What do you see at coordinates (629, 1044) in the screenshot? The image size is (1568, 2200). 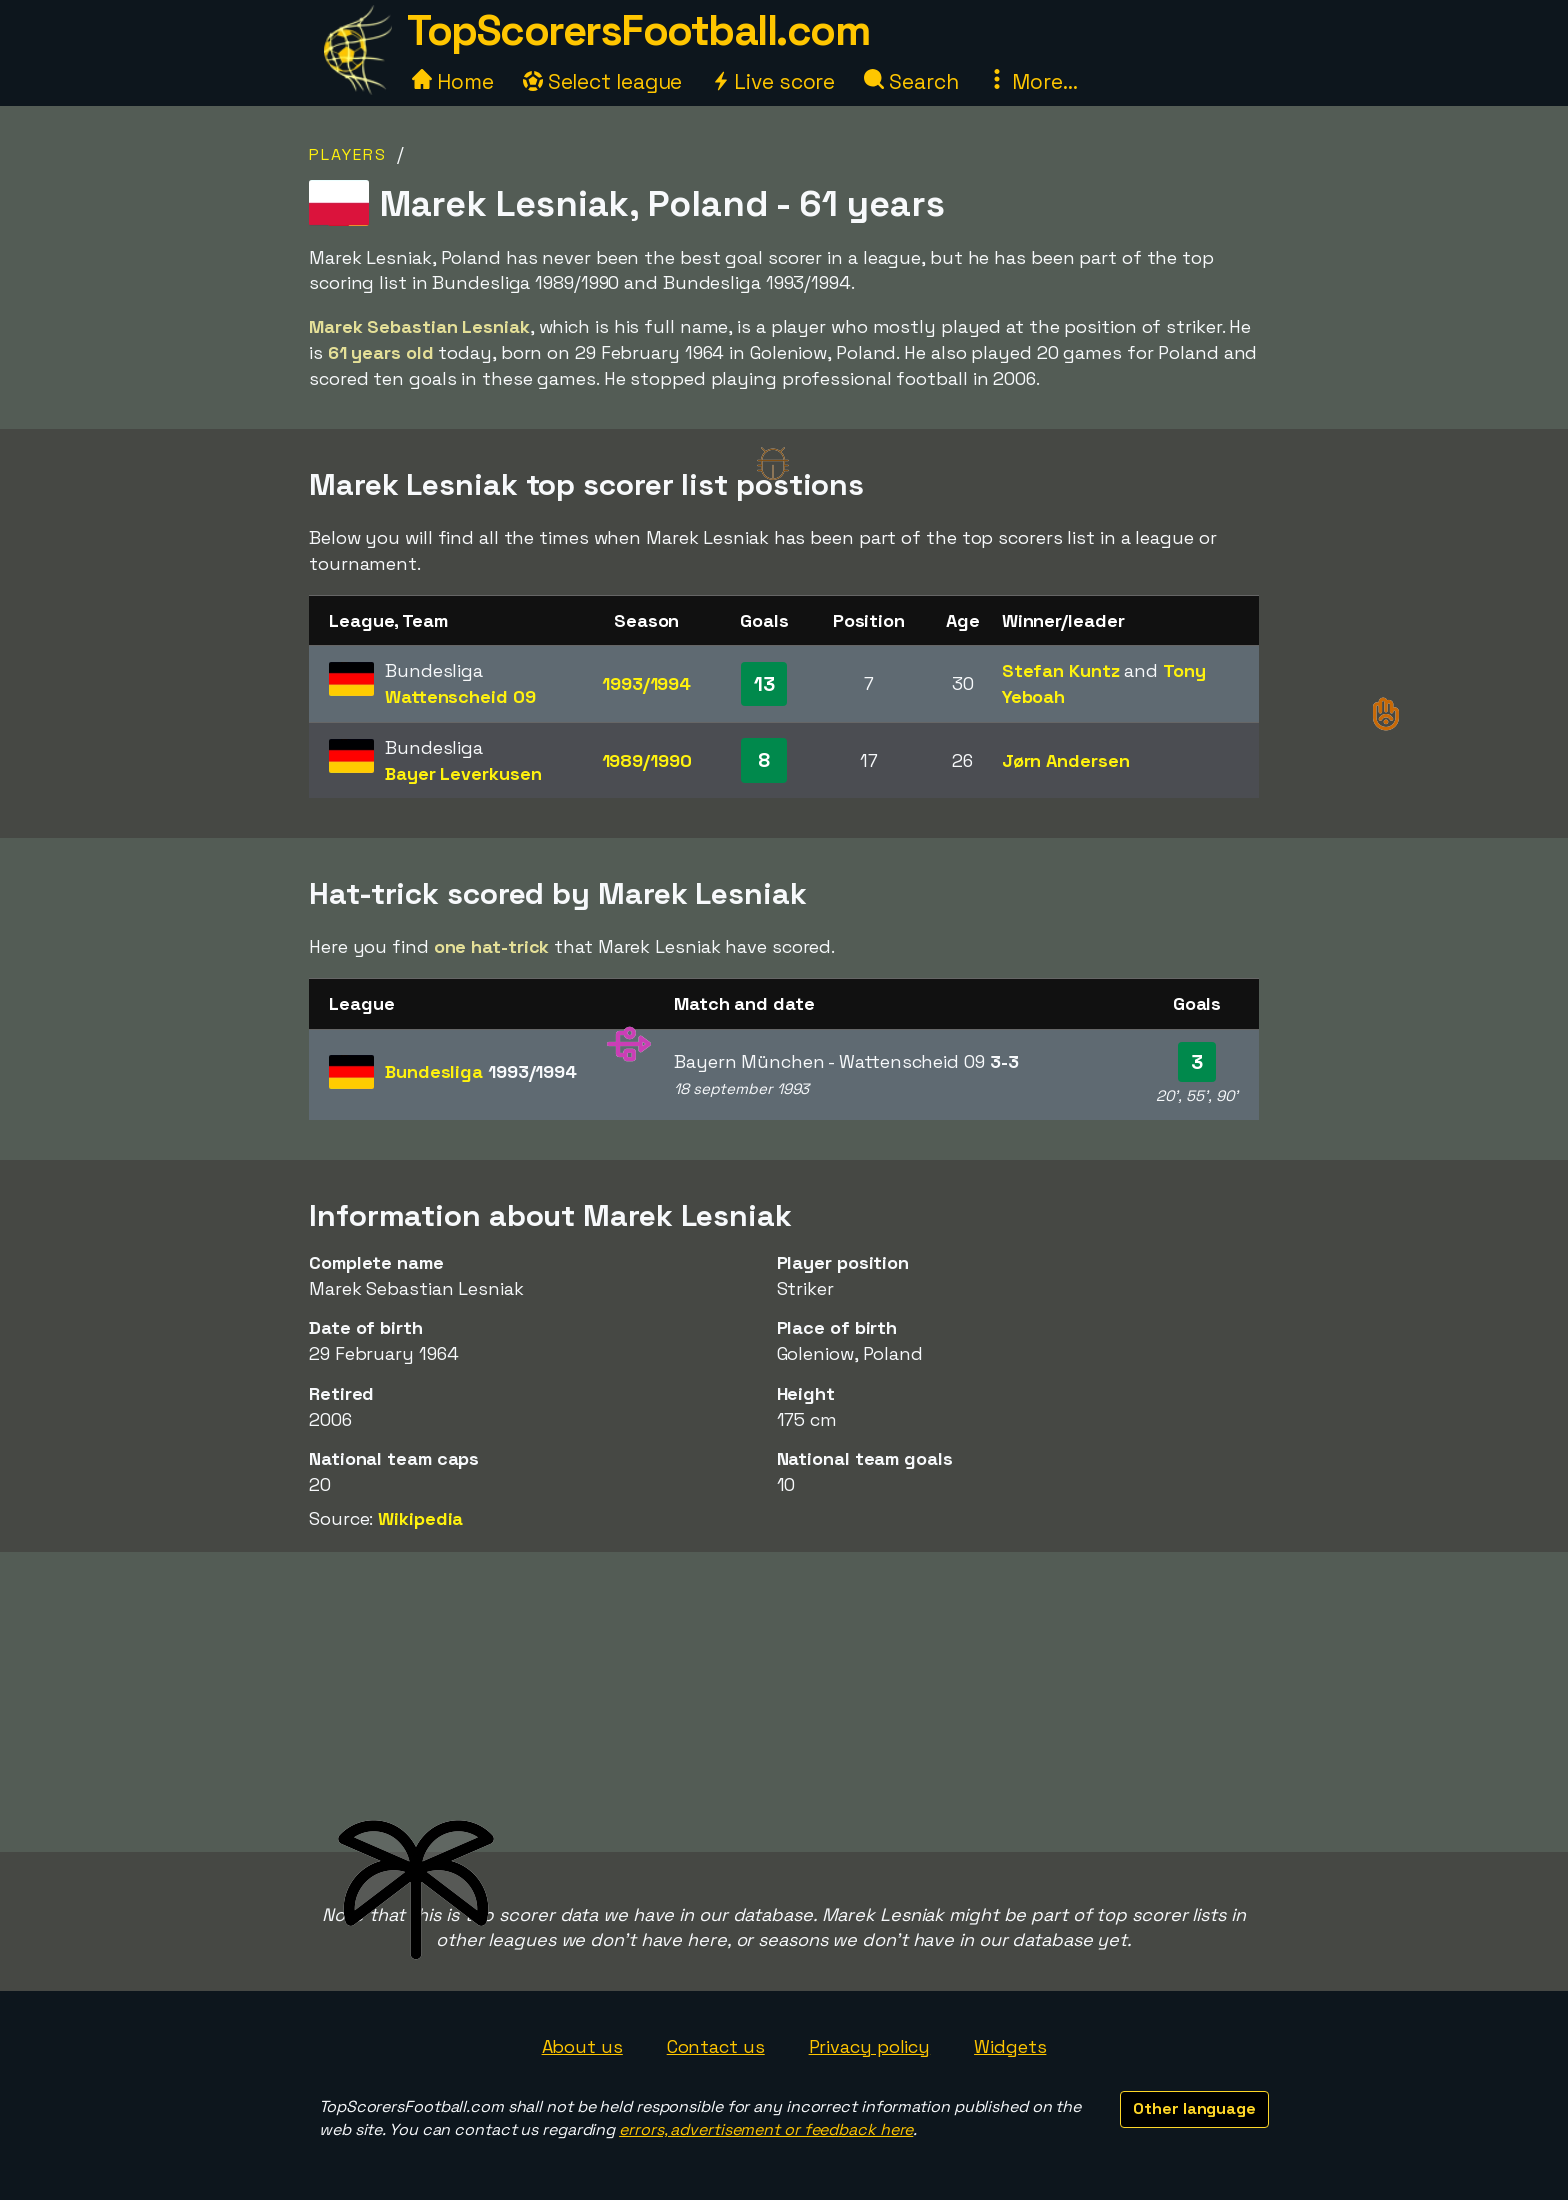 I see `connect a usb device` at bounding box center [629, 1044].